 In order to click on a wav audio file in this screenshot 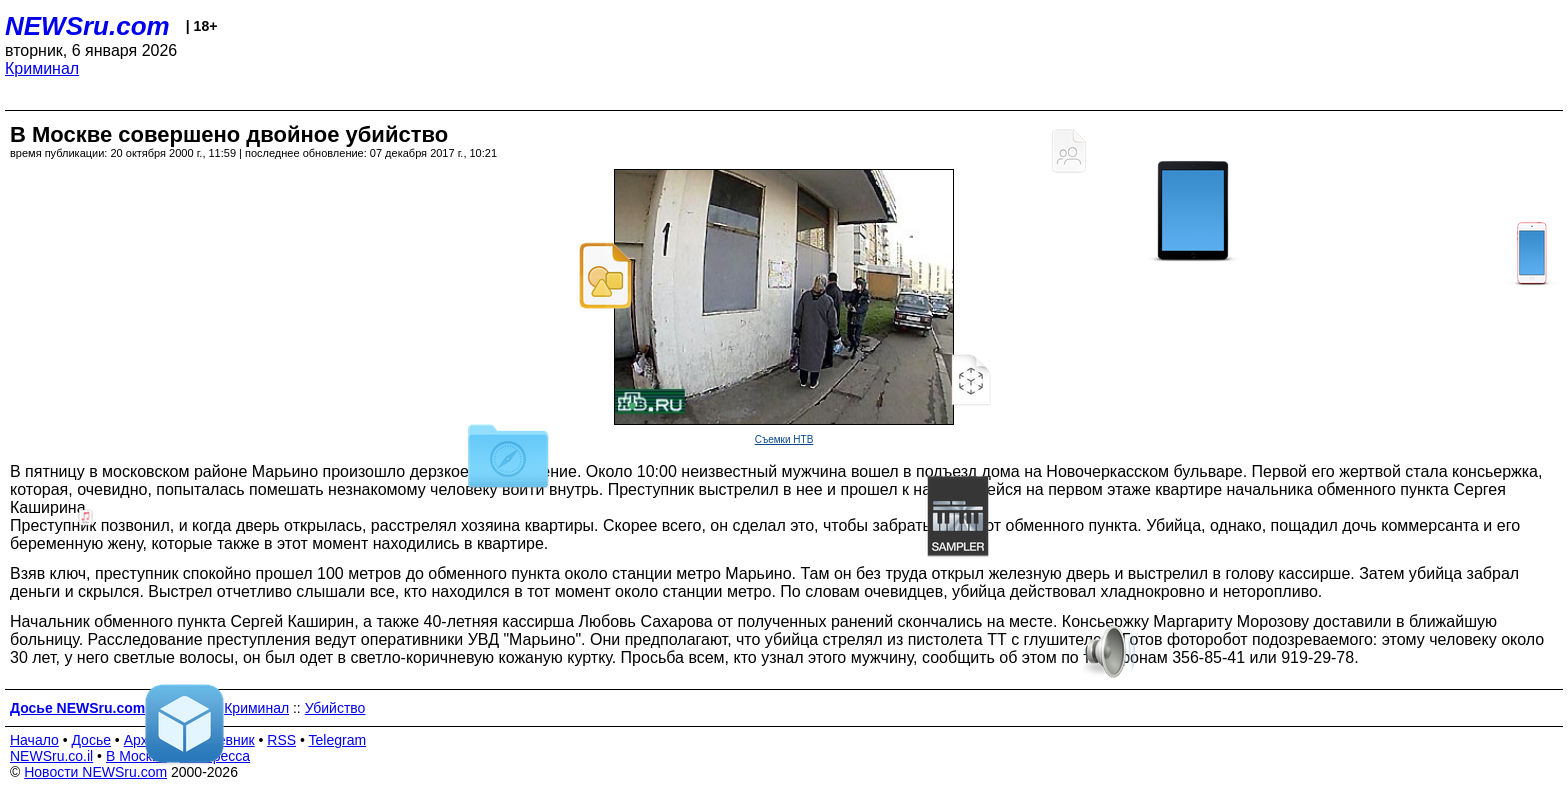, I will do `click(85, 517)`.